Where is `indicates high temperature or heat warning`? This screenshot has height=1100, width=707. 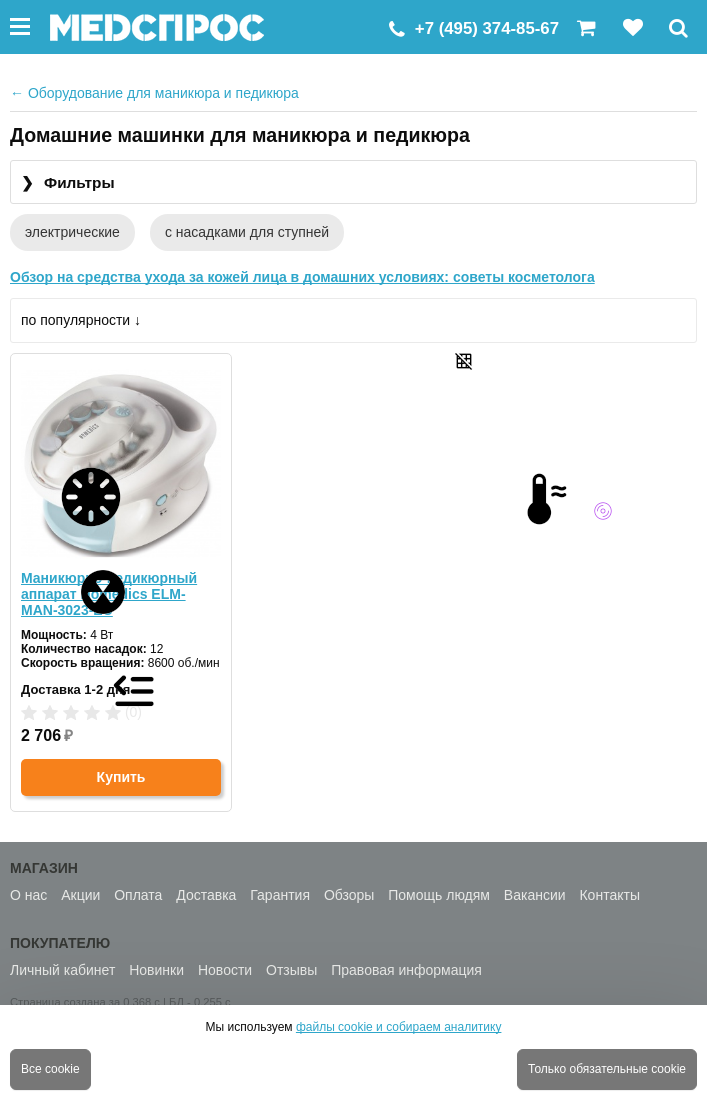
indicates high temperature or heat warning is located at coordinates (541, 499).